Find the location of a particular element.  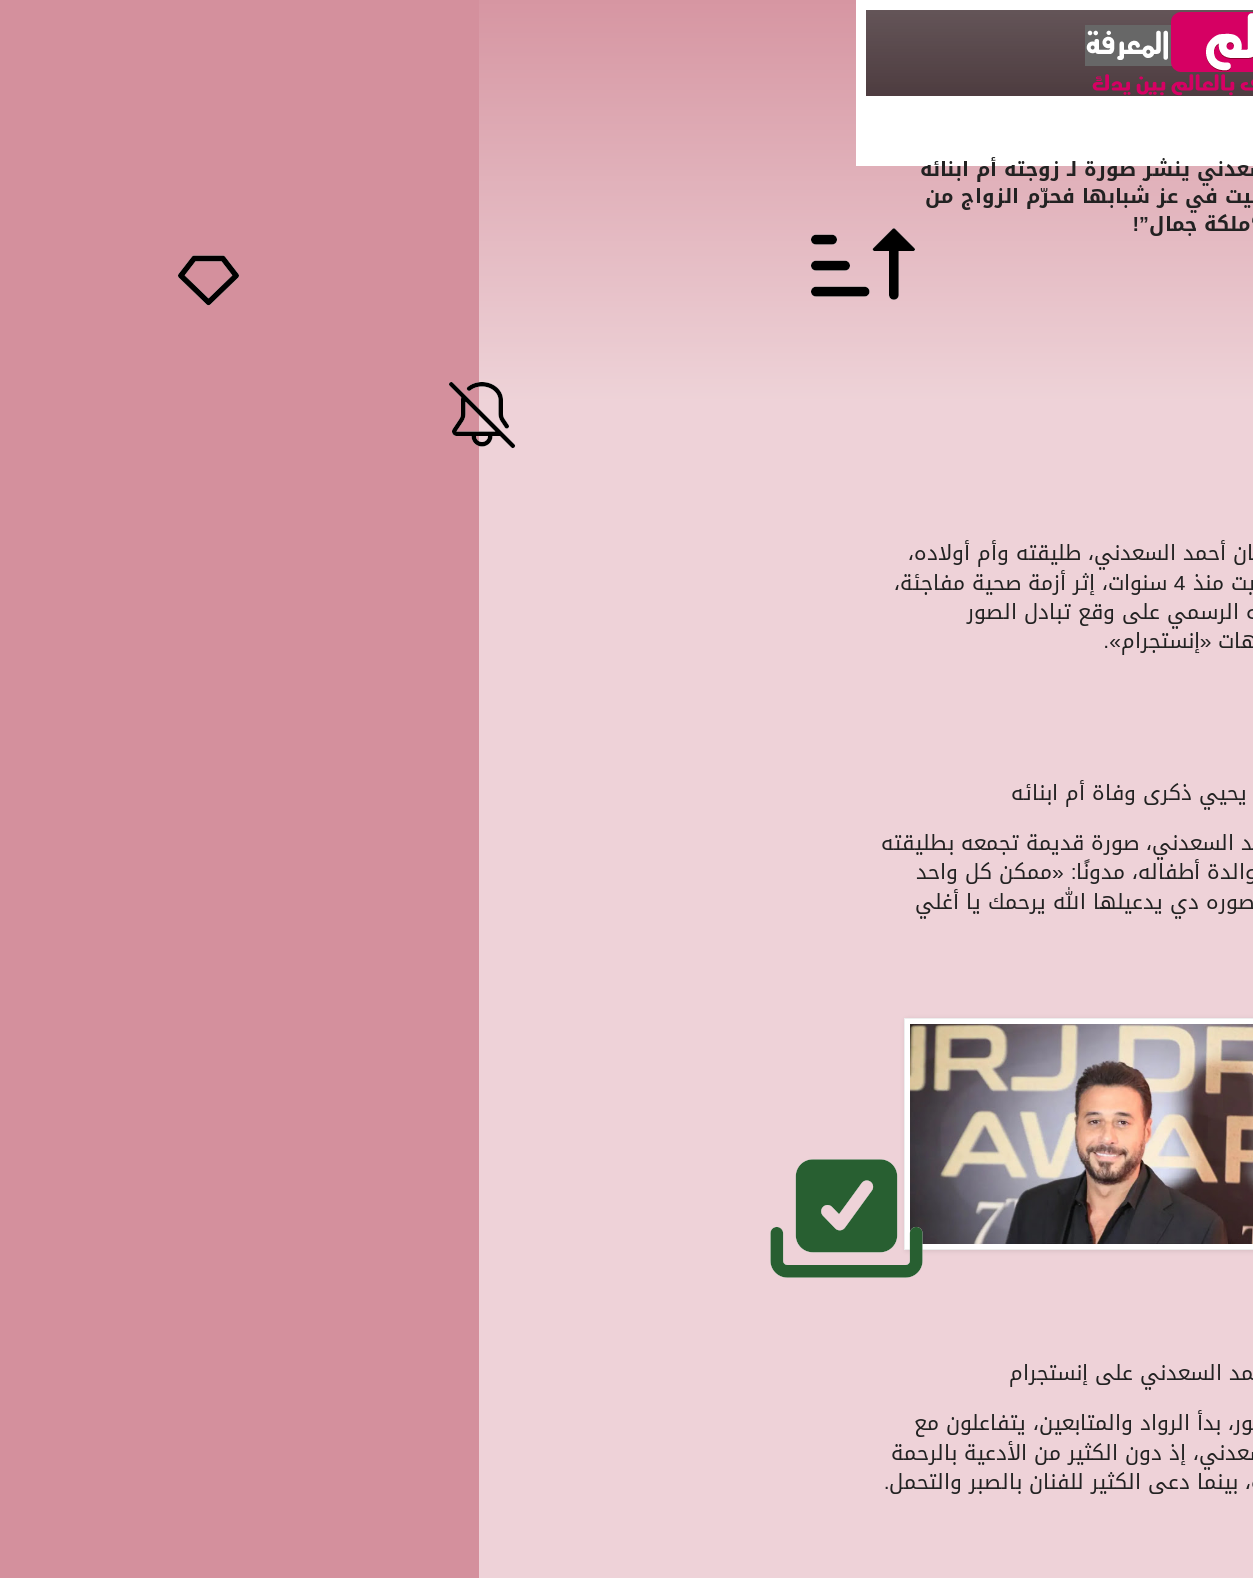

cast a vote or submit approval is located at coordinates (846, 1218).